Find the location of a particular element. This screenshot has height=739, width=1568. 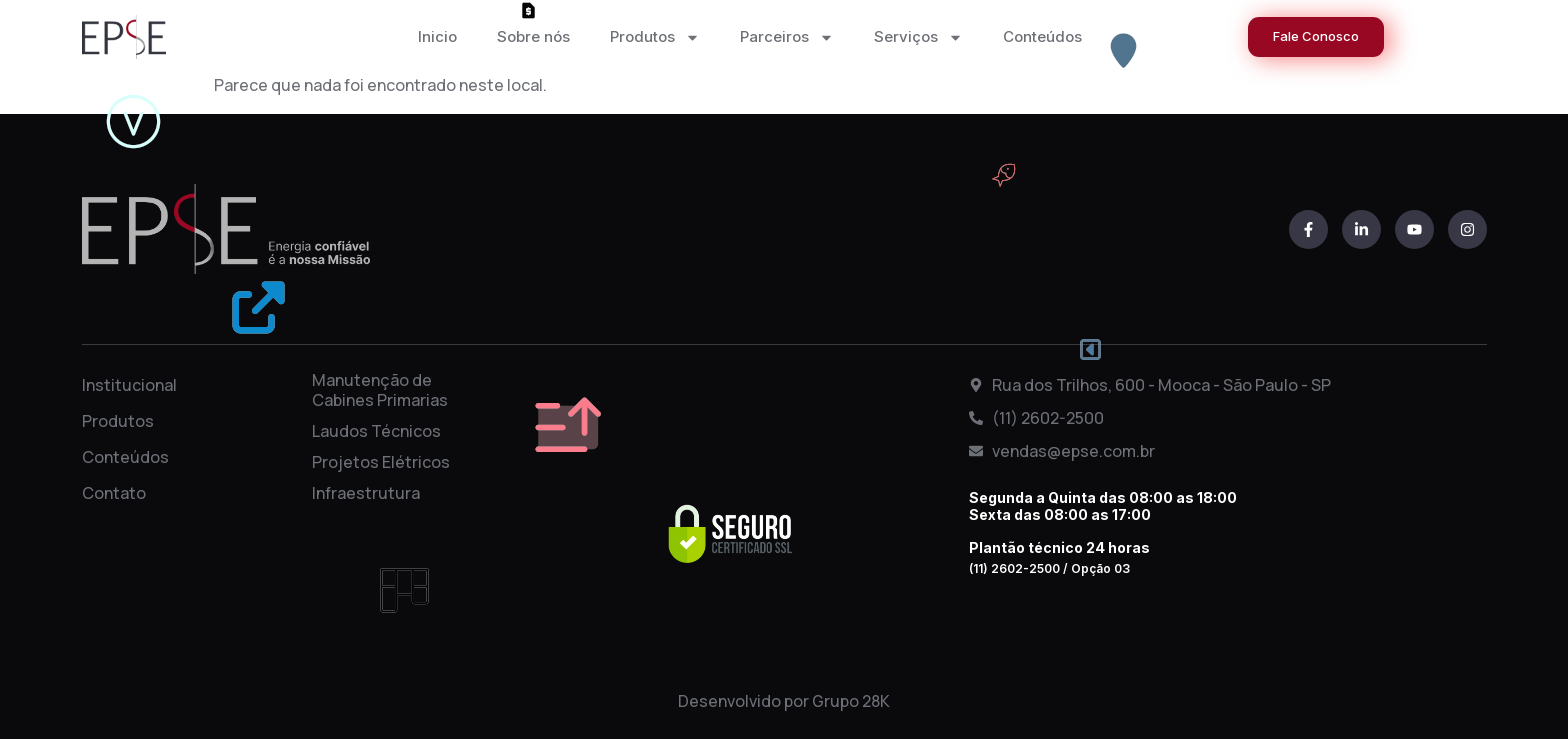

sort items in descending order is located at coordinates (565, 427).